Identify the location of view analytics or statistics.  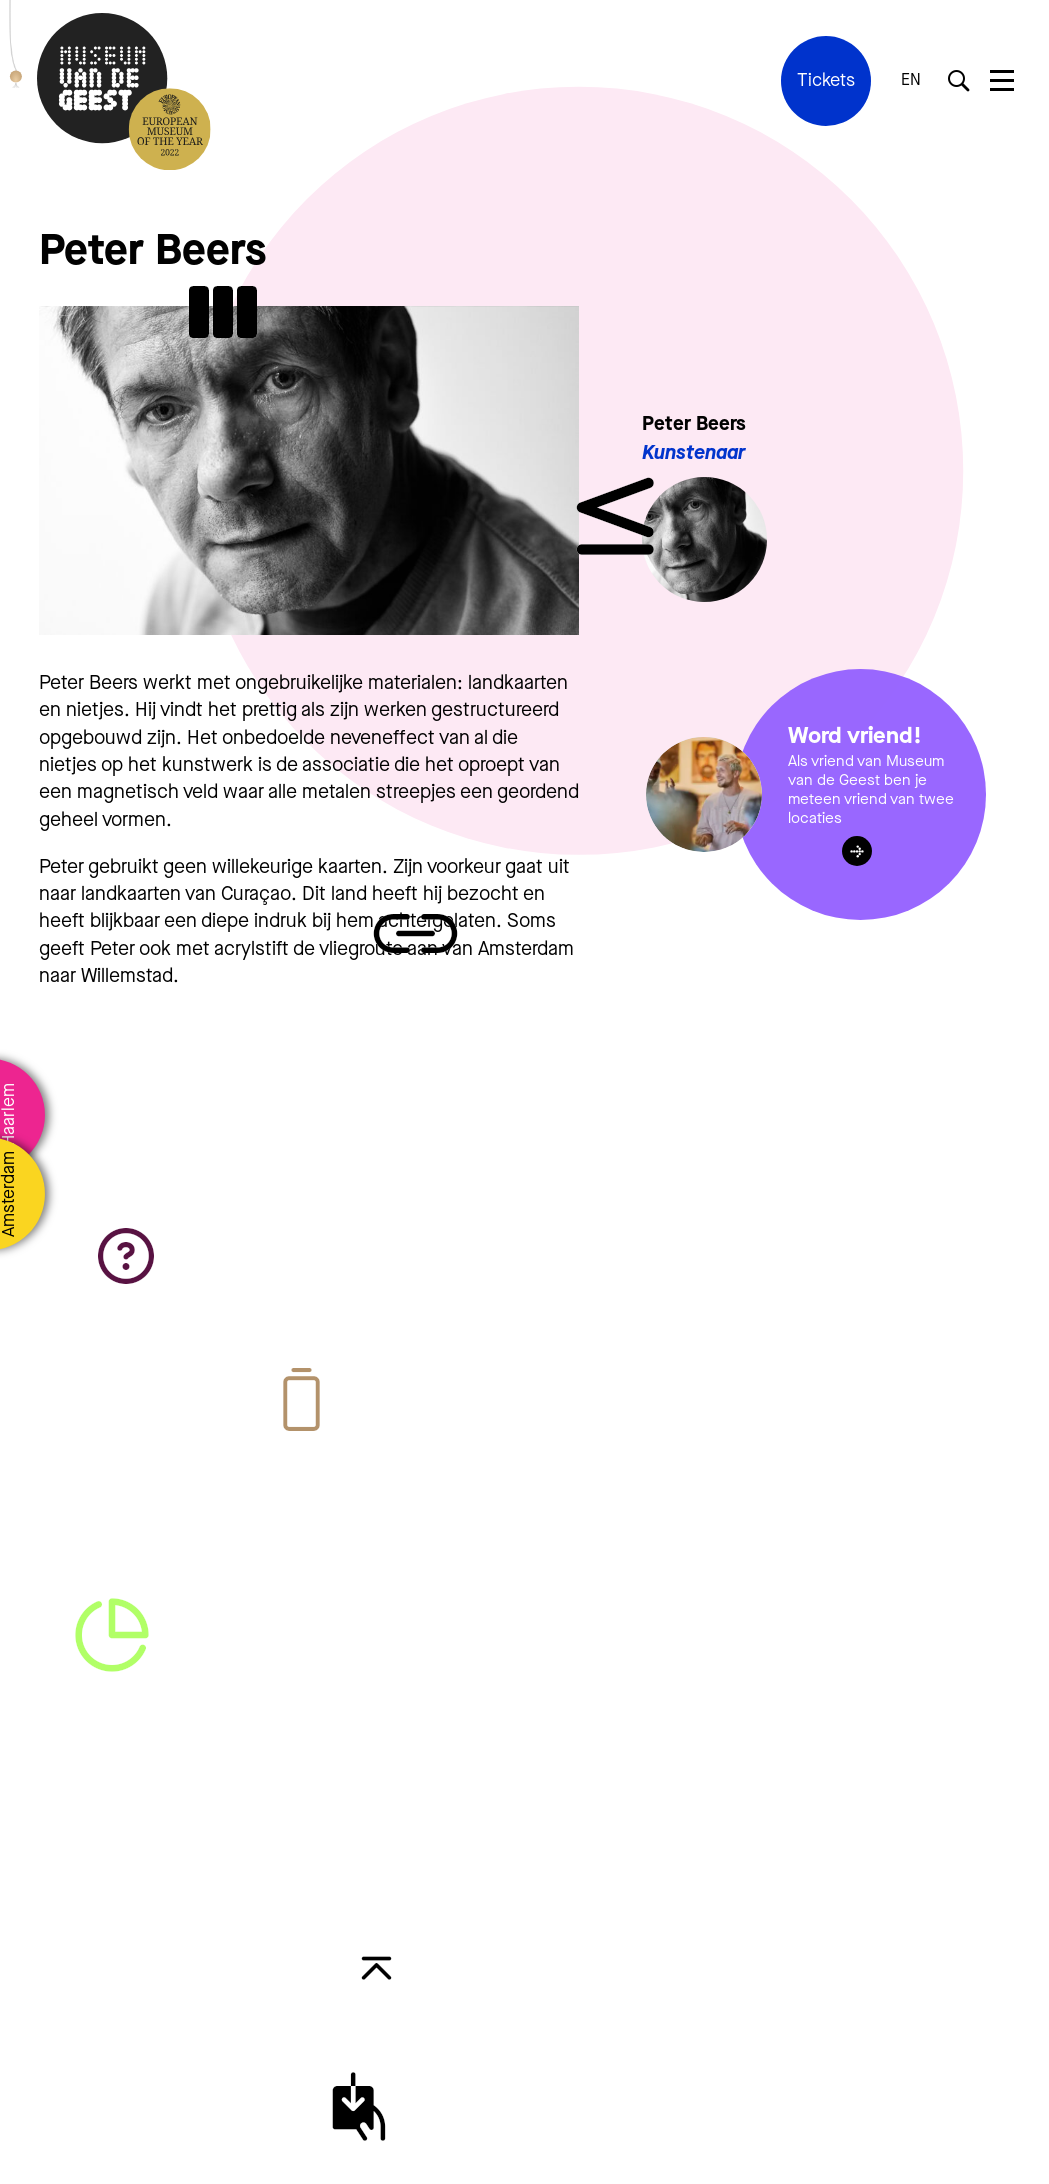
(112, 1635).